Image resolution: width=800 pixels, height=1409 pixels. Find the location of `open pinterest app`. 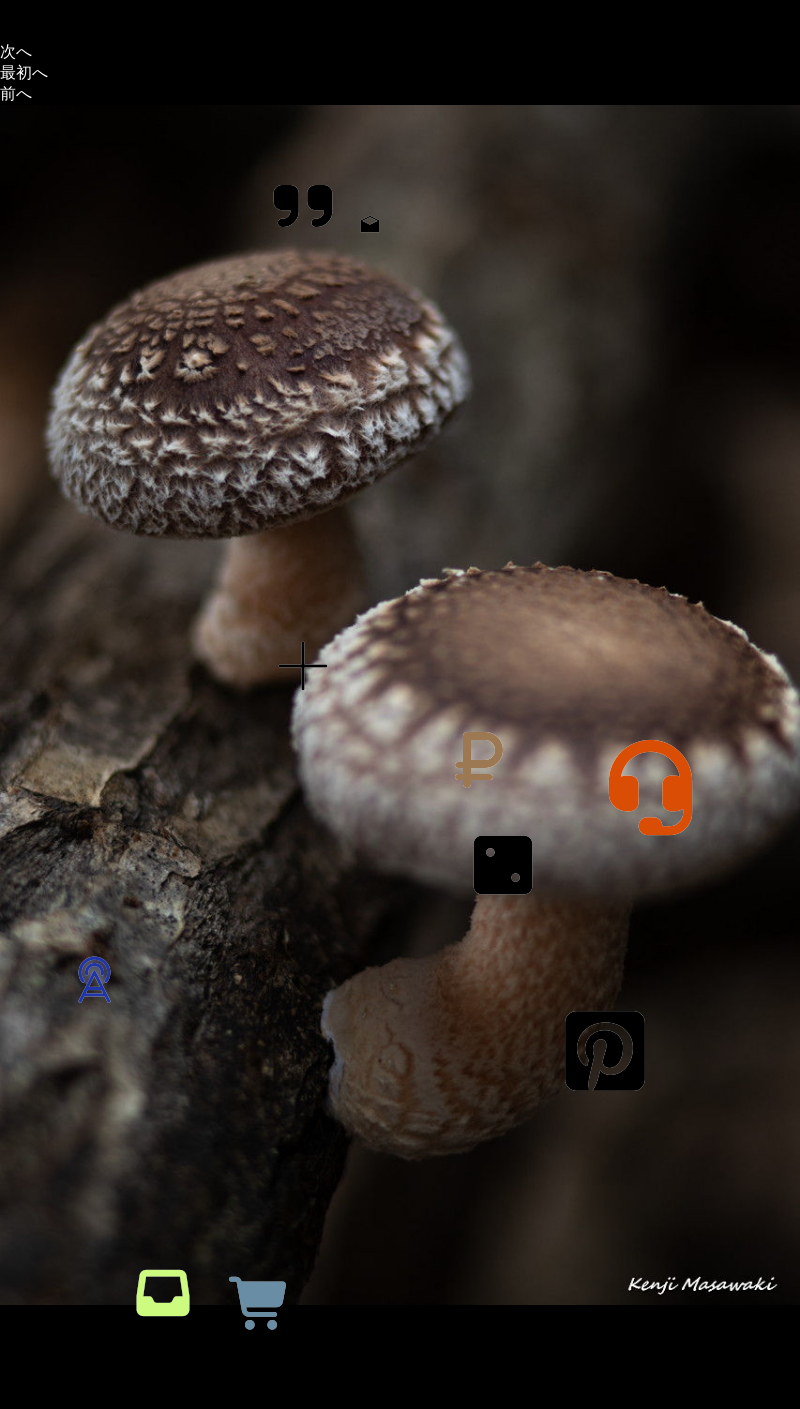

open pinterest app is located at coordinates (605, 1051).